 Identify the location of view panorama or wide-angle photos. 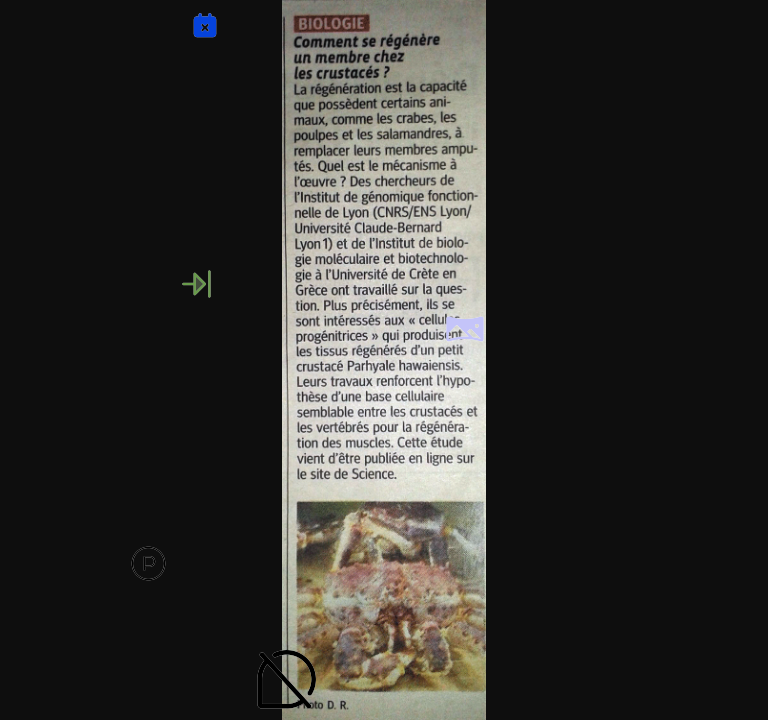
(465, 329).